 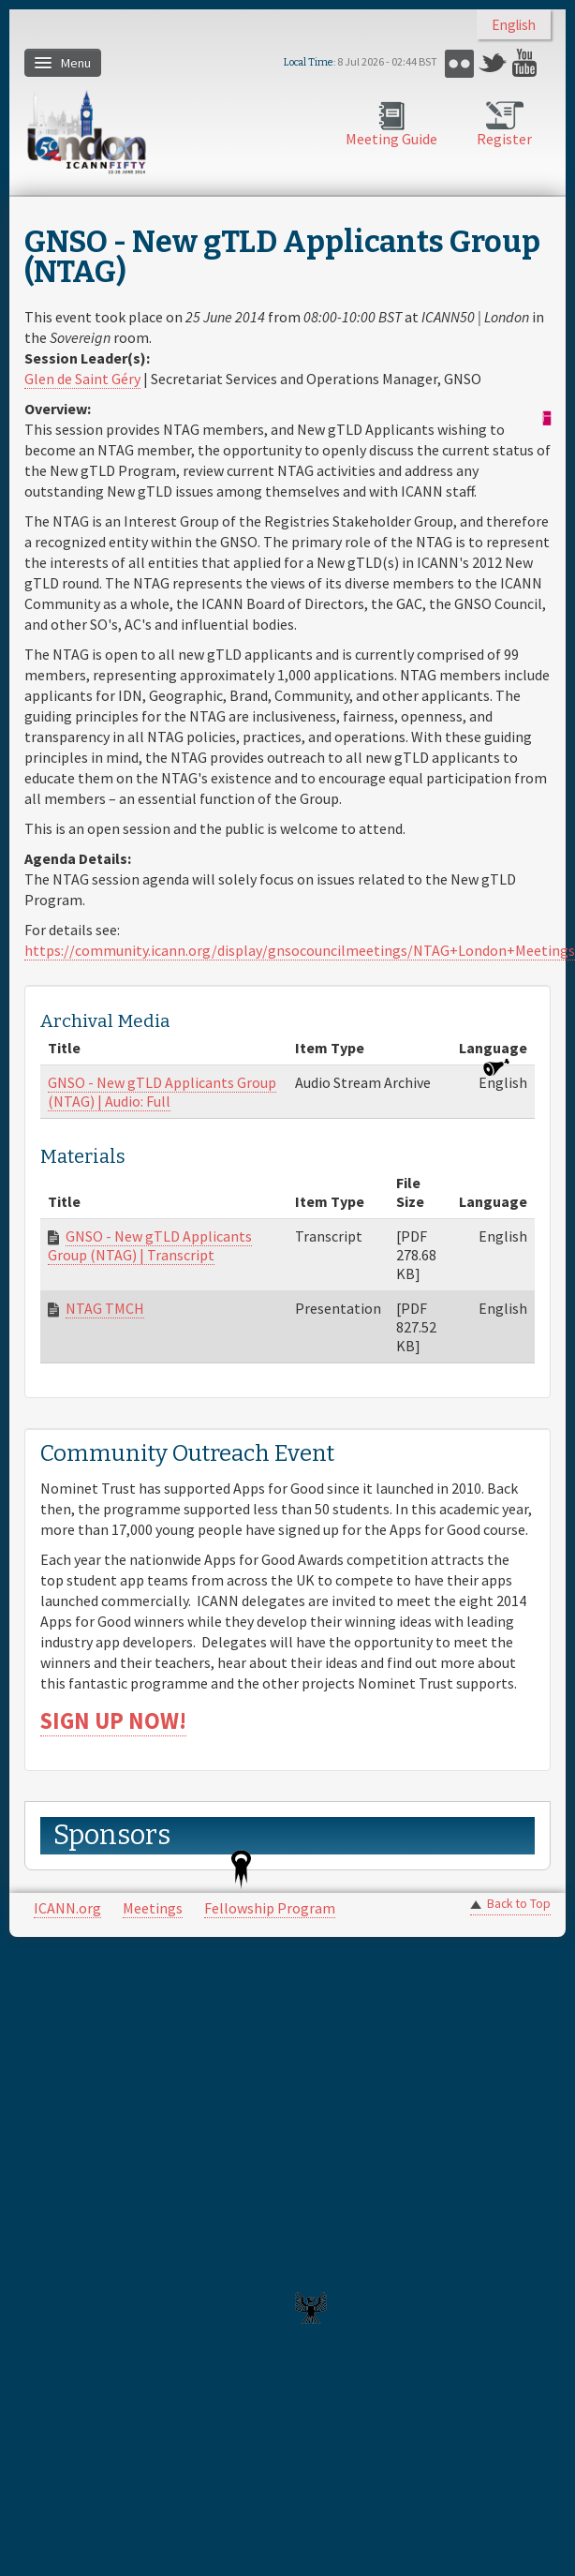 I want to click on trigger an explosion or blast effect, so click(x=241, y=1869).